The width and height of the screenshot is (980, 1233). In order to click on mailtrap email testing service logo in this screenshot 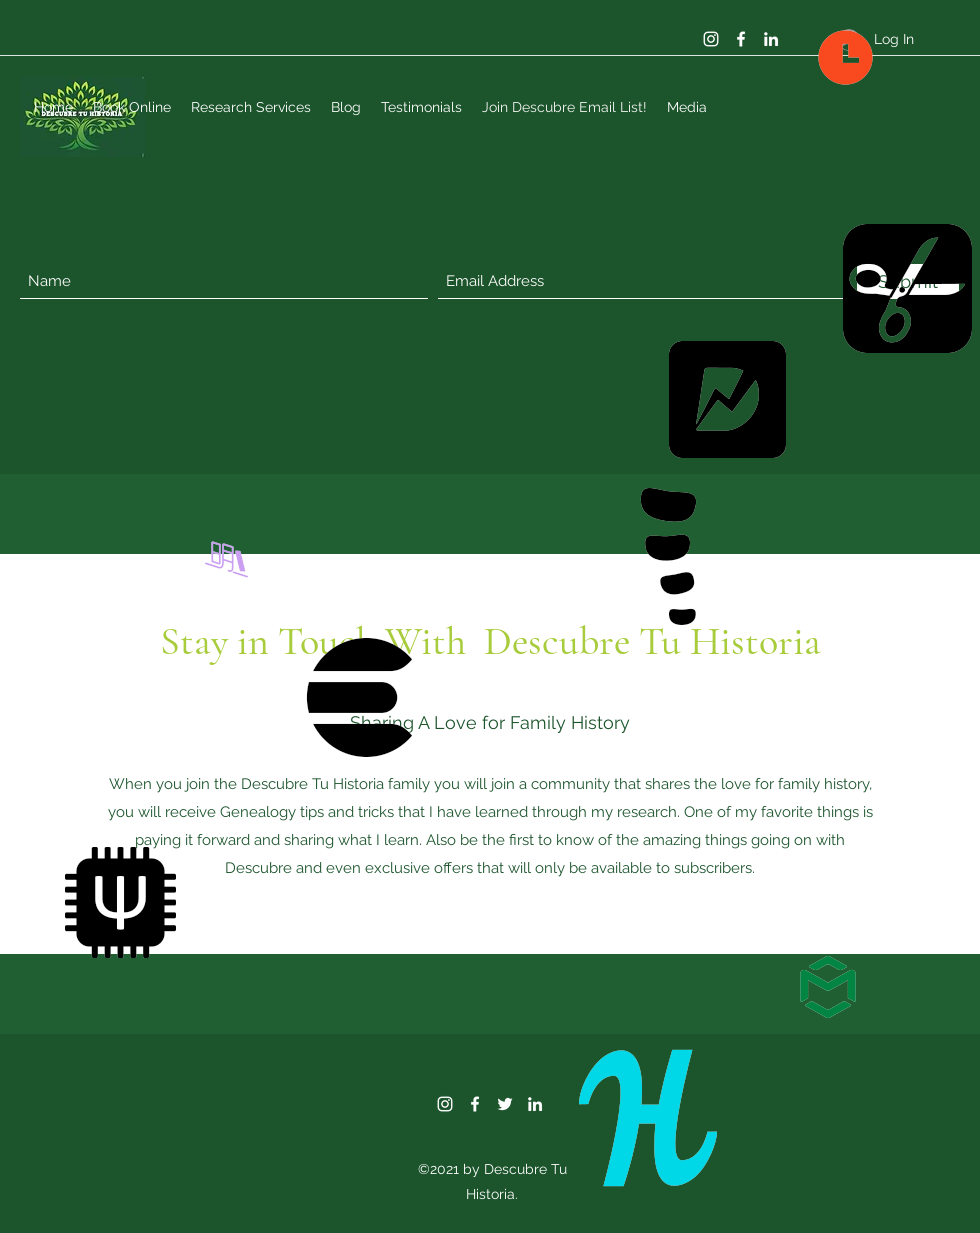, I will do `click(828, 987)`.